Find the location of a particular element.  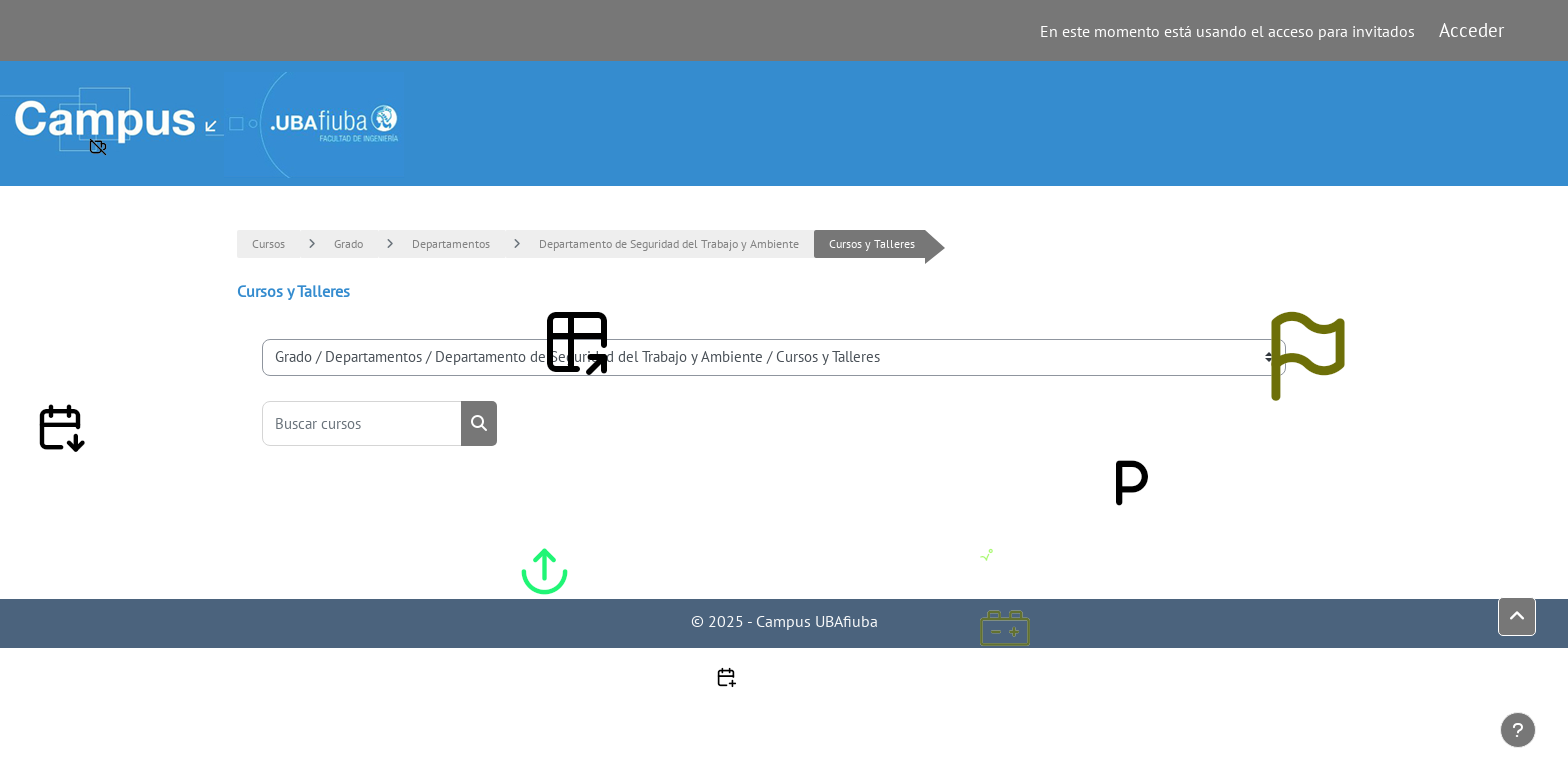

check vehicle battery status is located at coordinates (1005, 630).